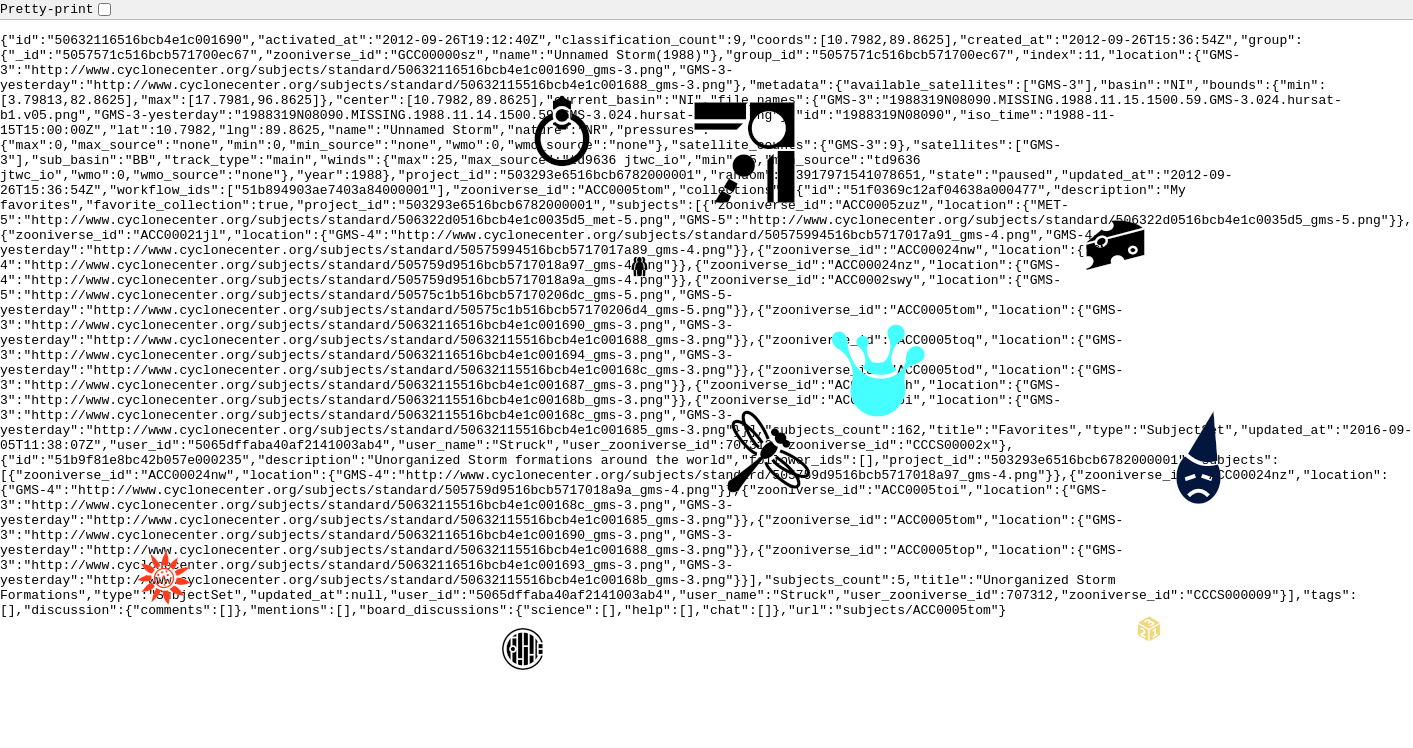 Image resolution: width=1413 pixels, height=748 pixels. I want to click on nature or wildlife category indicator, so click(768, 451).